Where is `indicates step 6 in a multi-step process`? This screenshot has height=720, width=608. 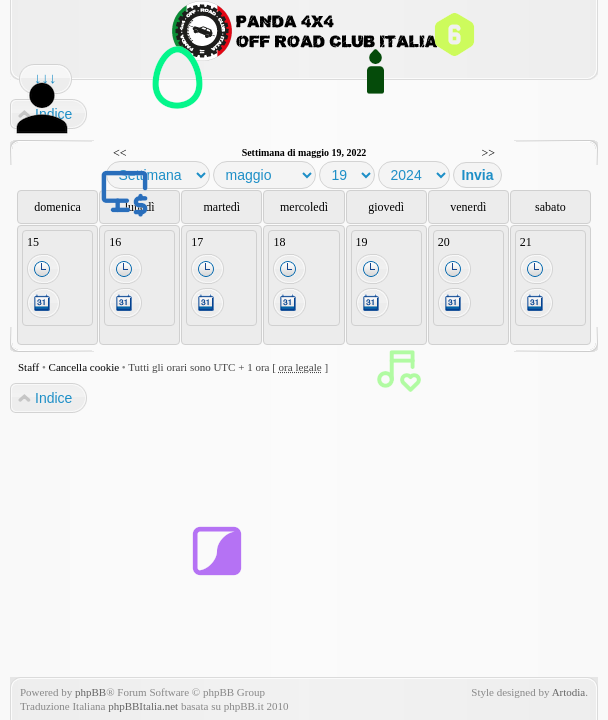 indicates step 6 in a multi-step process is located at coordinates (454, 34).